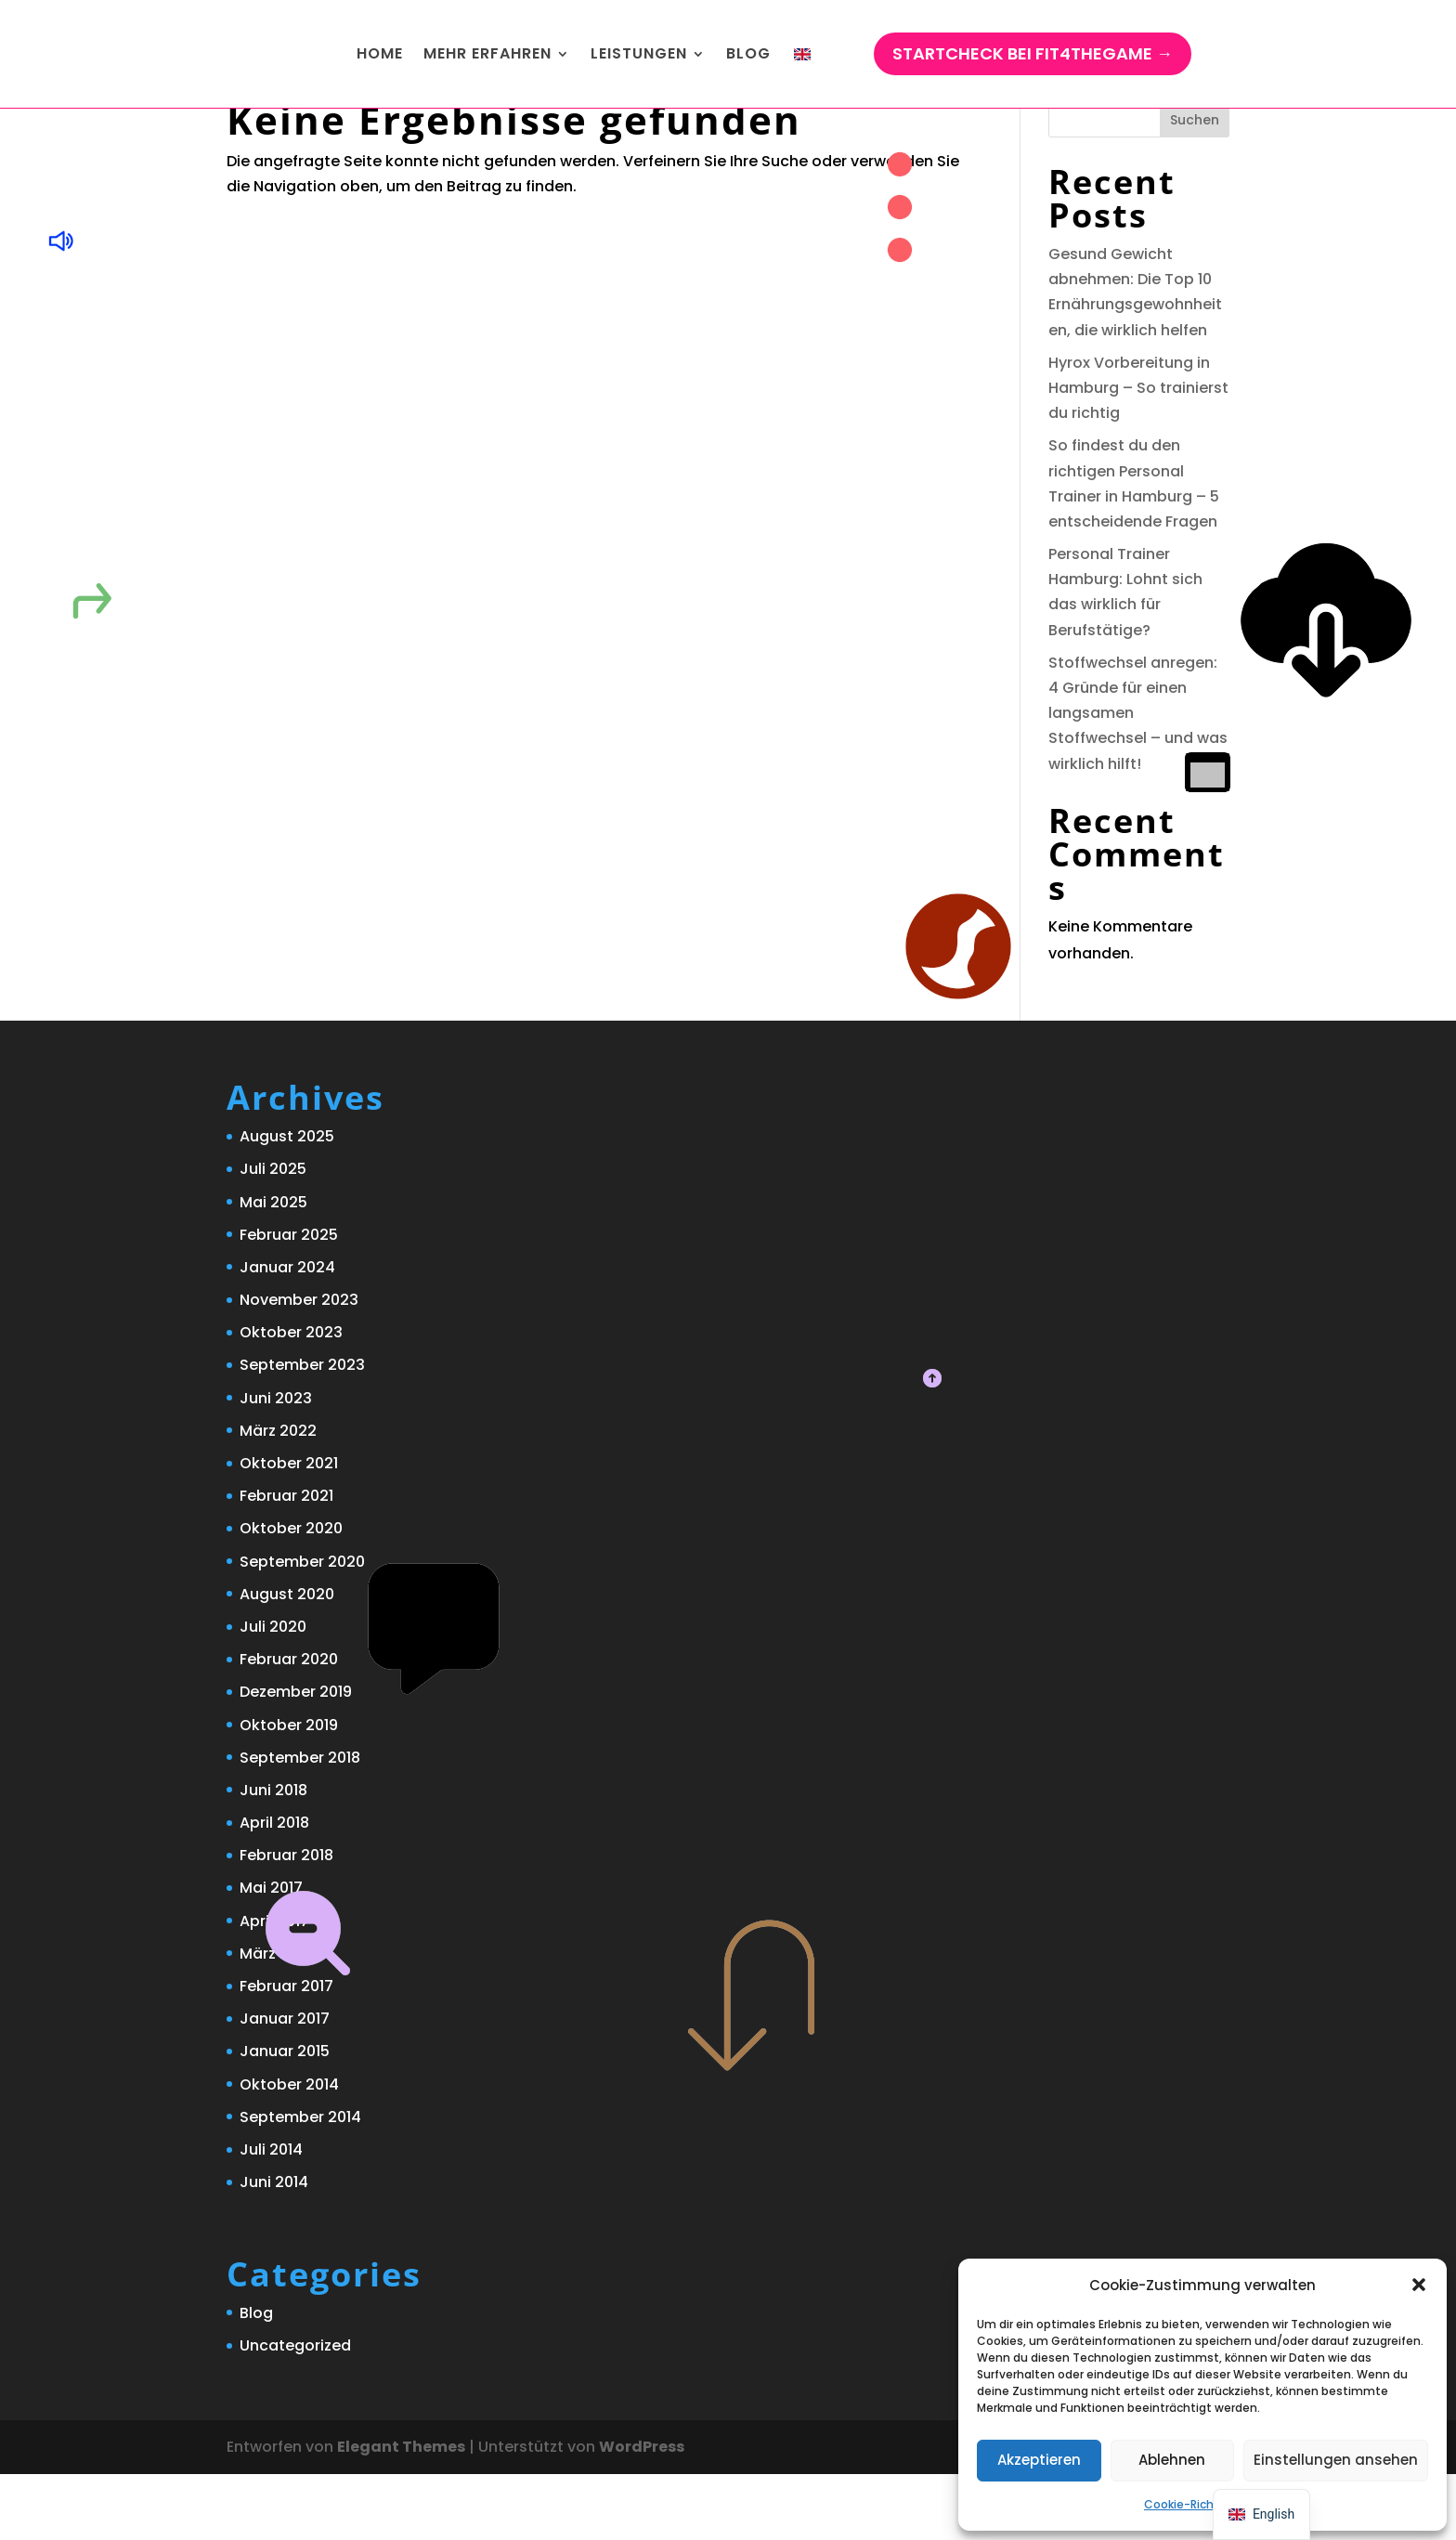 The width and height of the screenshot is (1456, 2540). What do you see at coordinates (1207, 772) in the screenshot?
I see `open a web browser or web view` at bounding box center [1207, 772].